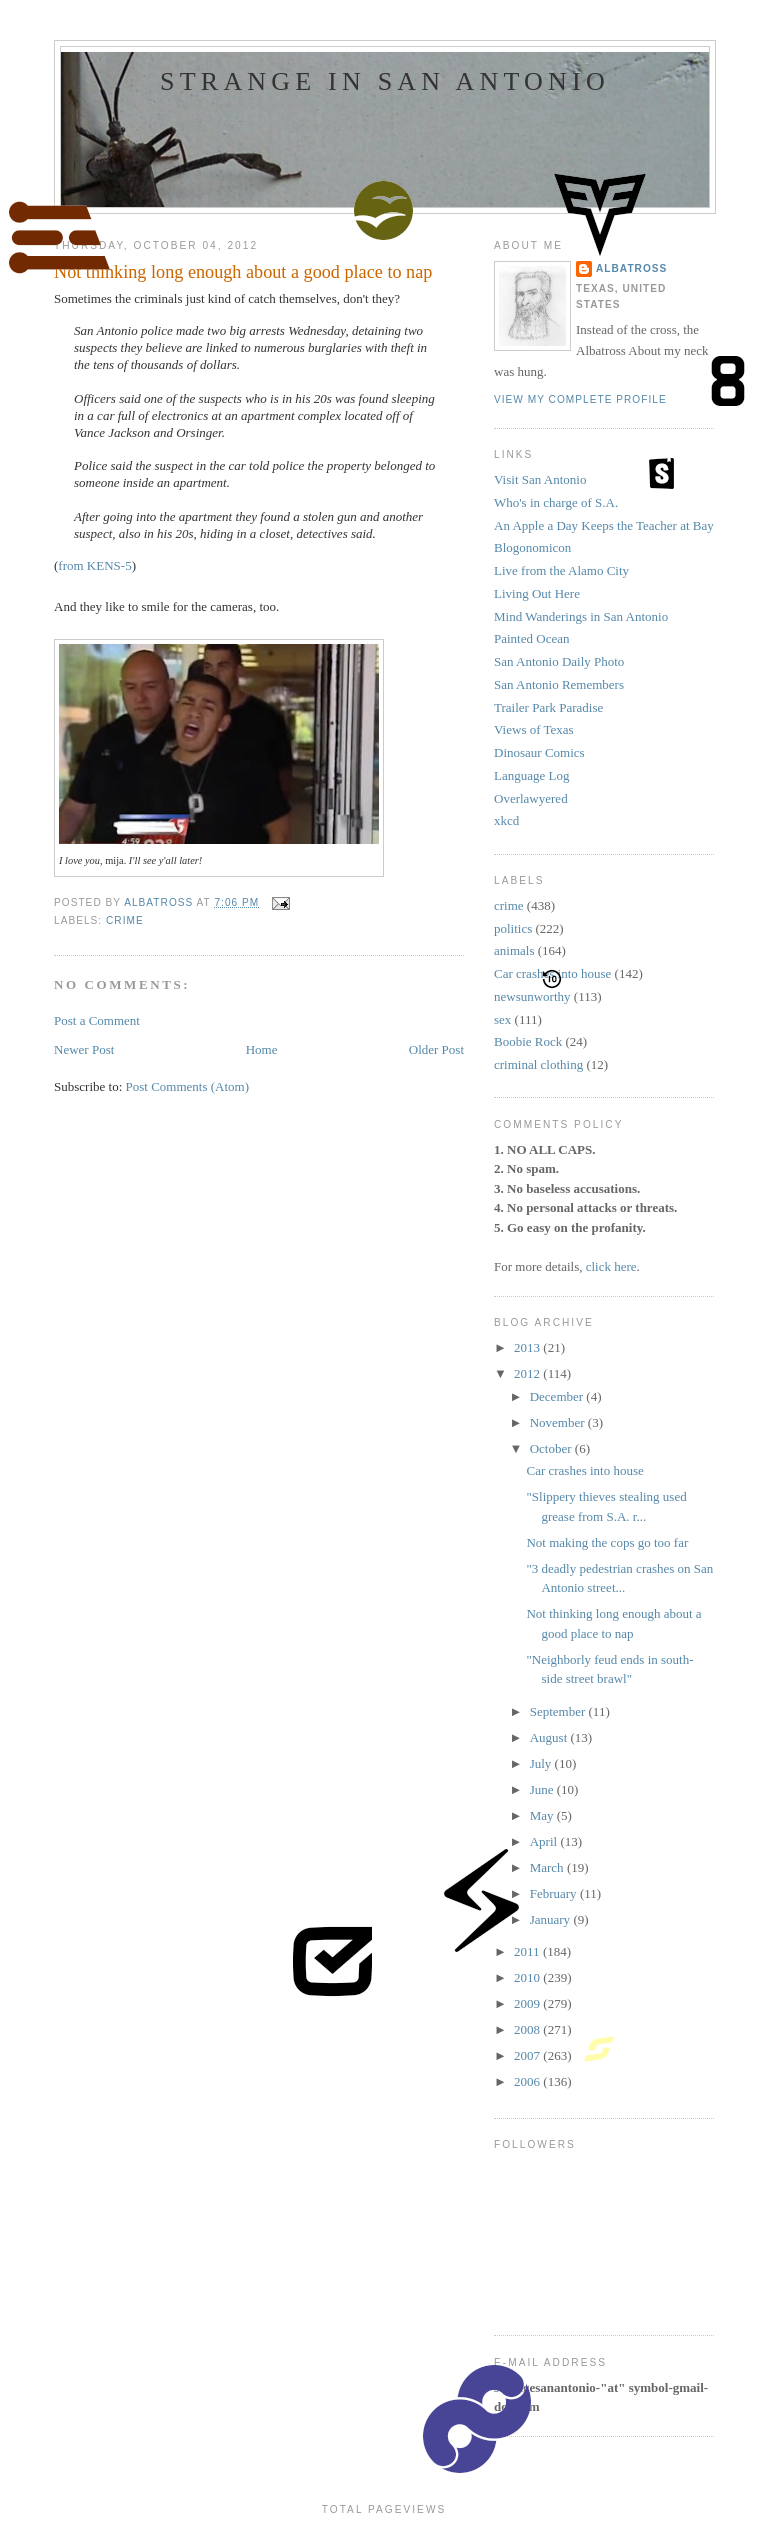 This screenshot has width=768, height=2534. I want to click on skip back 10 seconds in media playback, so click(552, 979).